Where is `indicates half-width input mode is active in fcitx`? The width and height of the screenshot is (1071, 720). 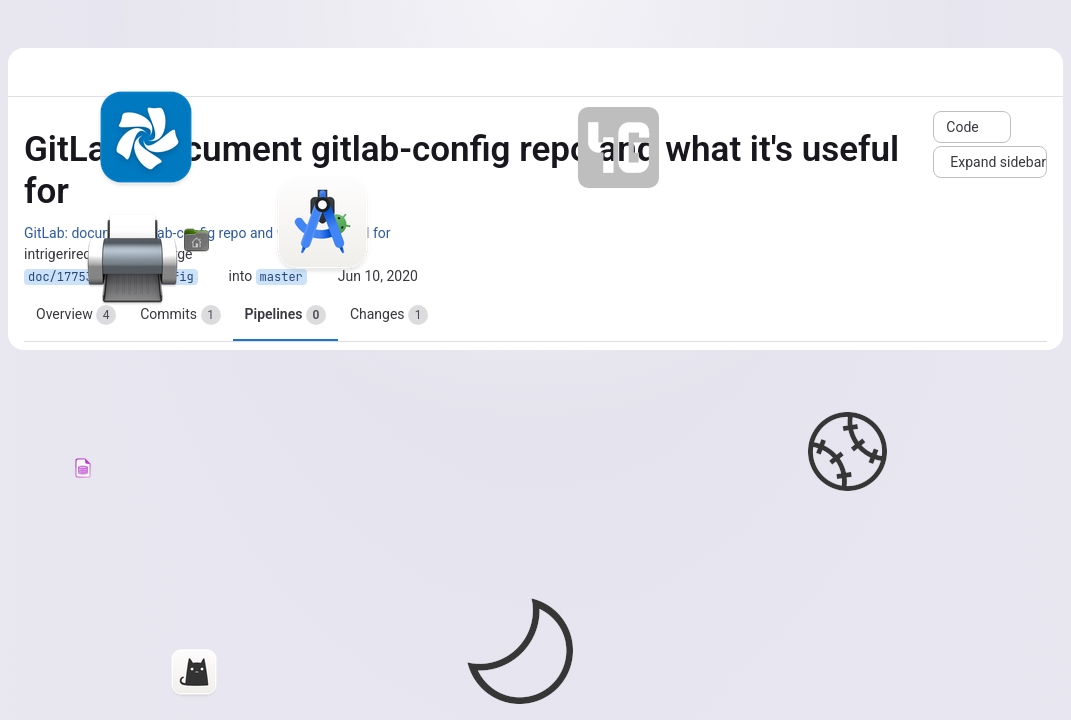
indicates half-width input mode is active in fcitx is located at coordinates (519, 650).